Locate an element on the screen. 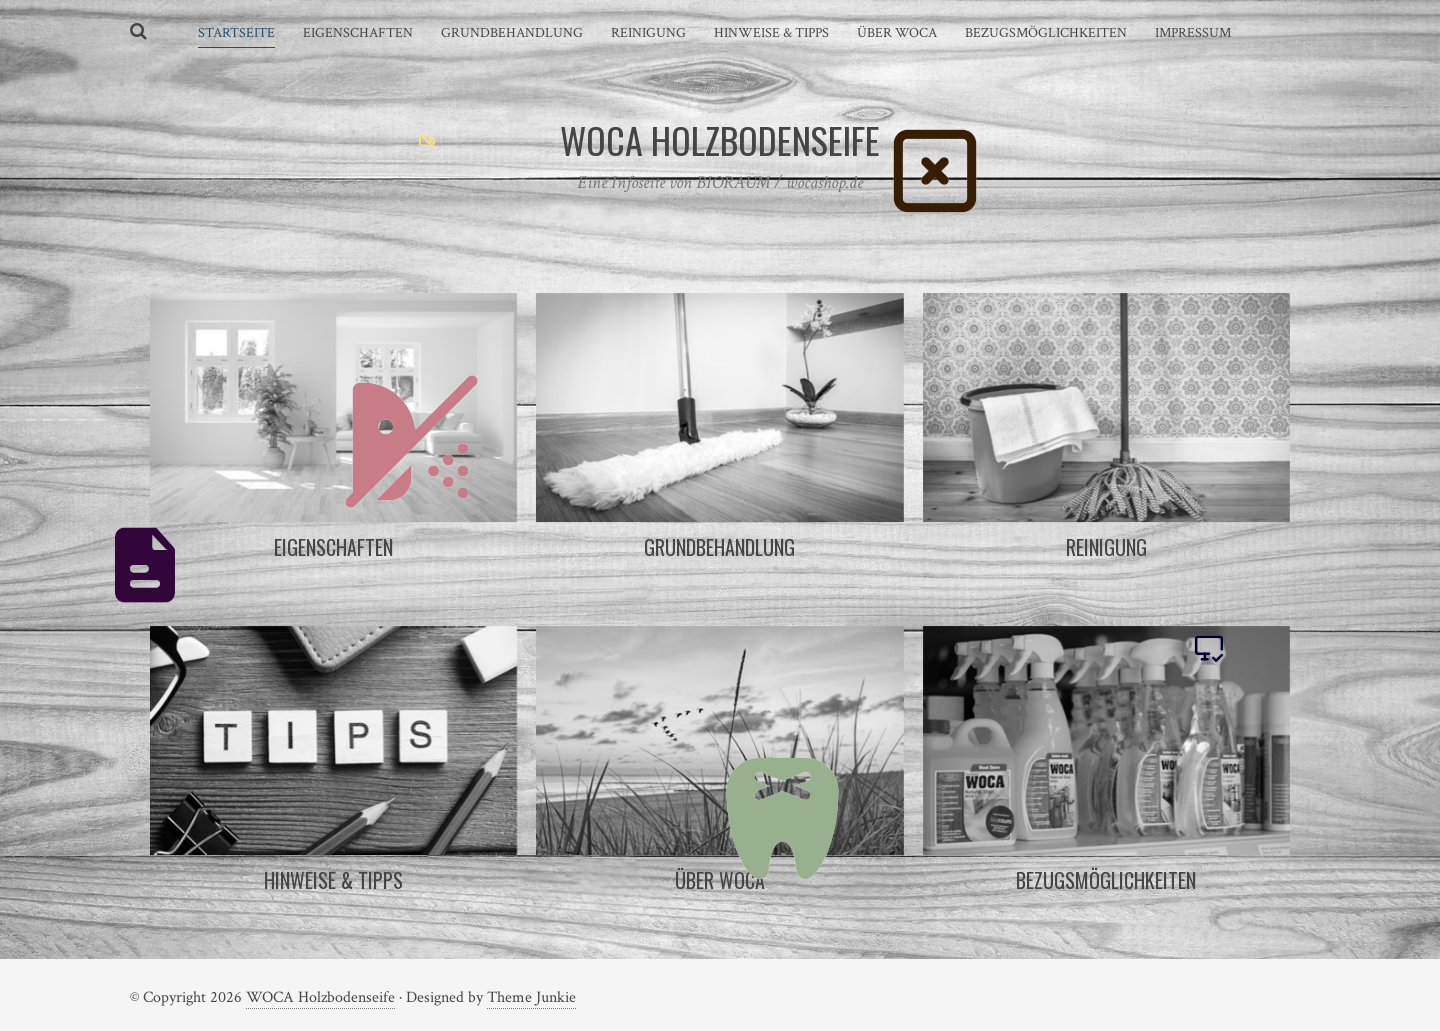 Image resolution: width=1440 pixels, height=1031 pixels. device successfully connected is located at coordinates (1209, 648).